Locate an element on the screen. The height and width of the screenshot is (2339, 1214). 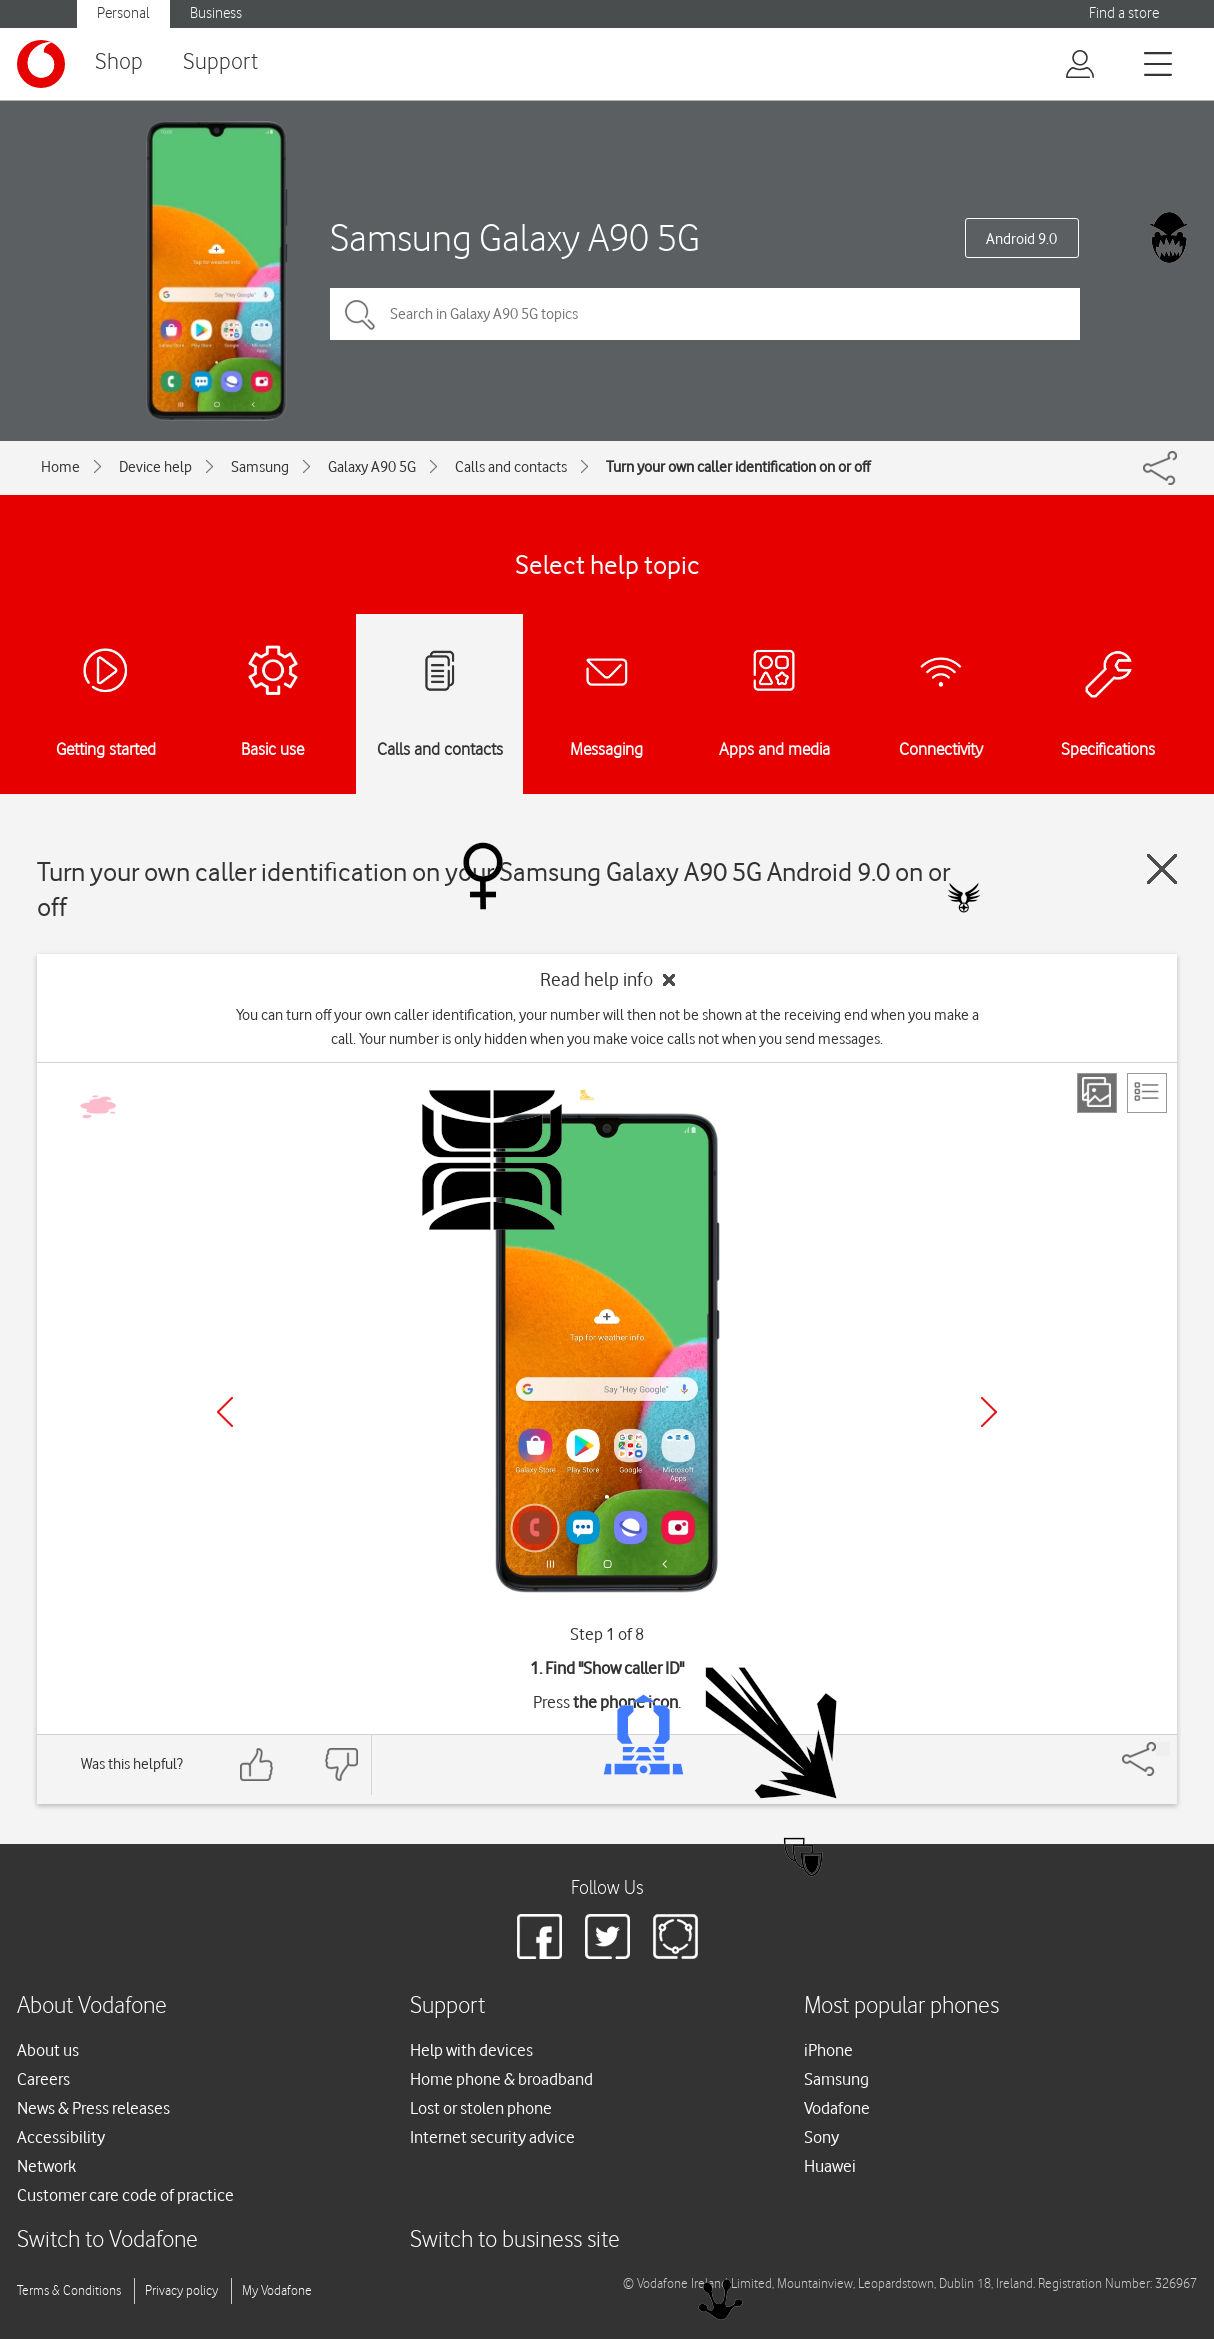
fast forward or skip ahead is located at coordinates (771, 1733).